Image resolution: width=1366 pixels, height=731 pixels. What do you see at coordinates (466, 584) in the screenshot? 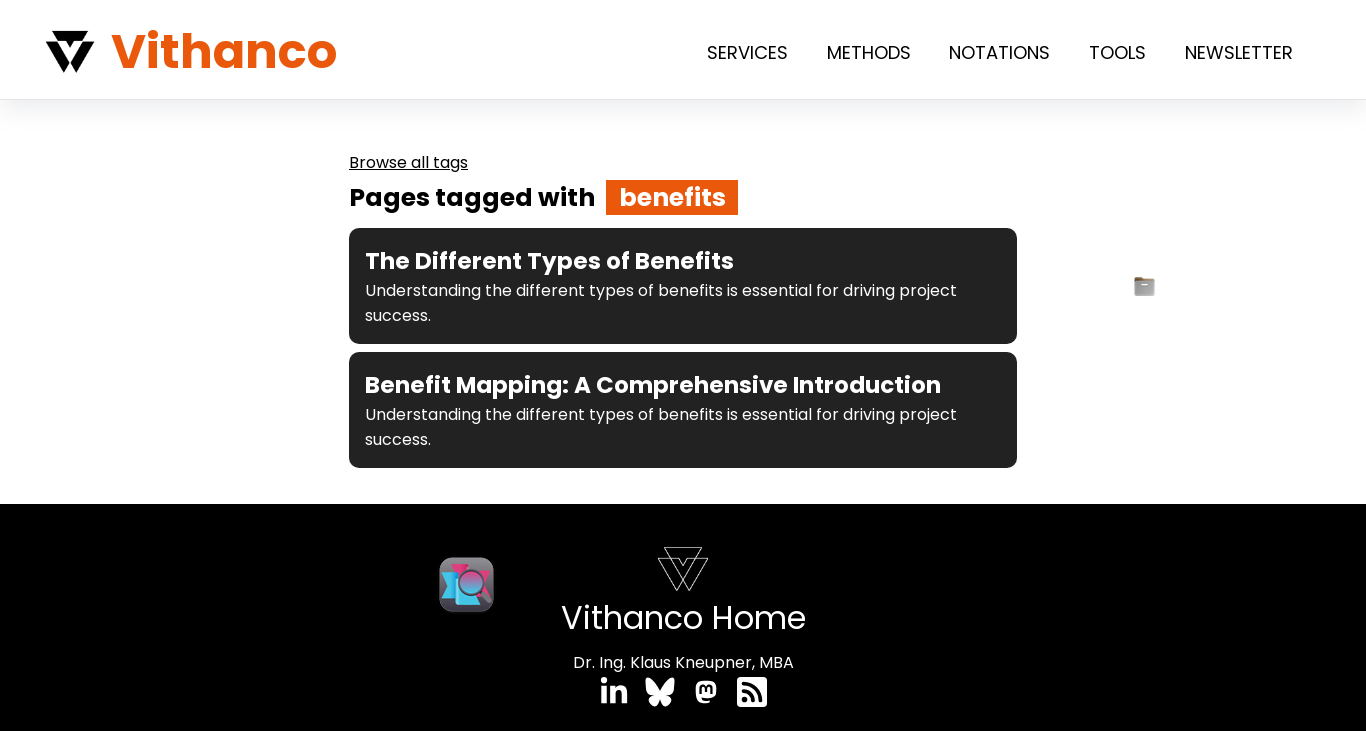
I see `open aurea color palette or design tool app` at bounding box center [466, 584].